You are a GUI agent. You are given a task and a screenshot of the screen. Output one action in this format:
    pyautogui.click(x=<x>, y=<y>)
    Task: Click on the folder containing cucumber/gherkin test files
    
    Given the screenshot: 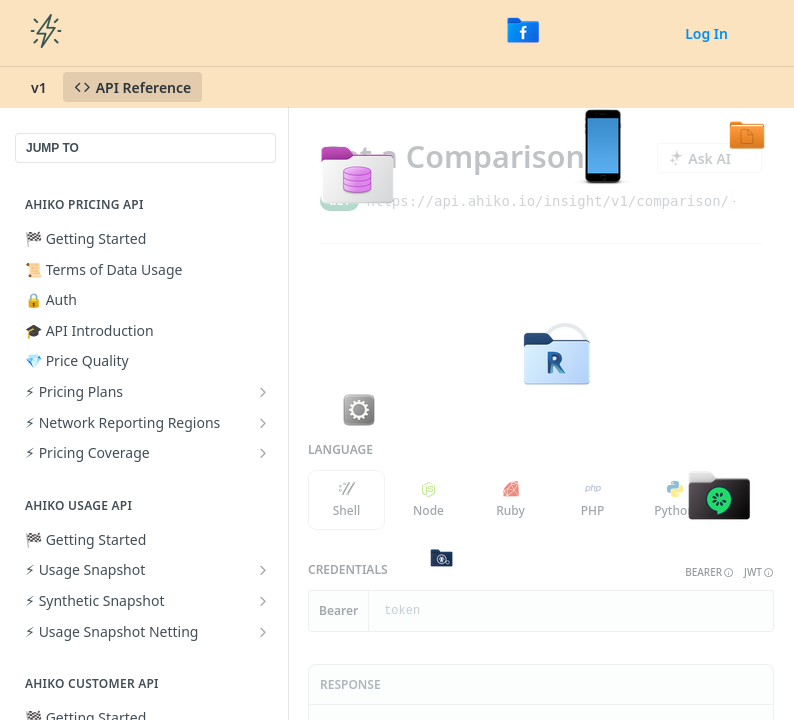 What is the action you would take?
    pyautogui.click(x=719, y=497)
    